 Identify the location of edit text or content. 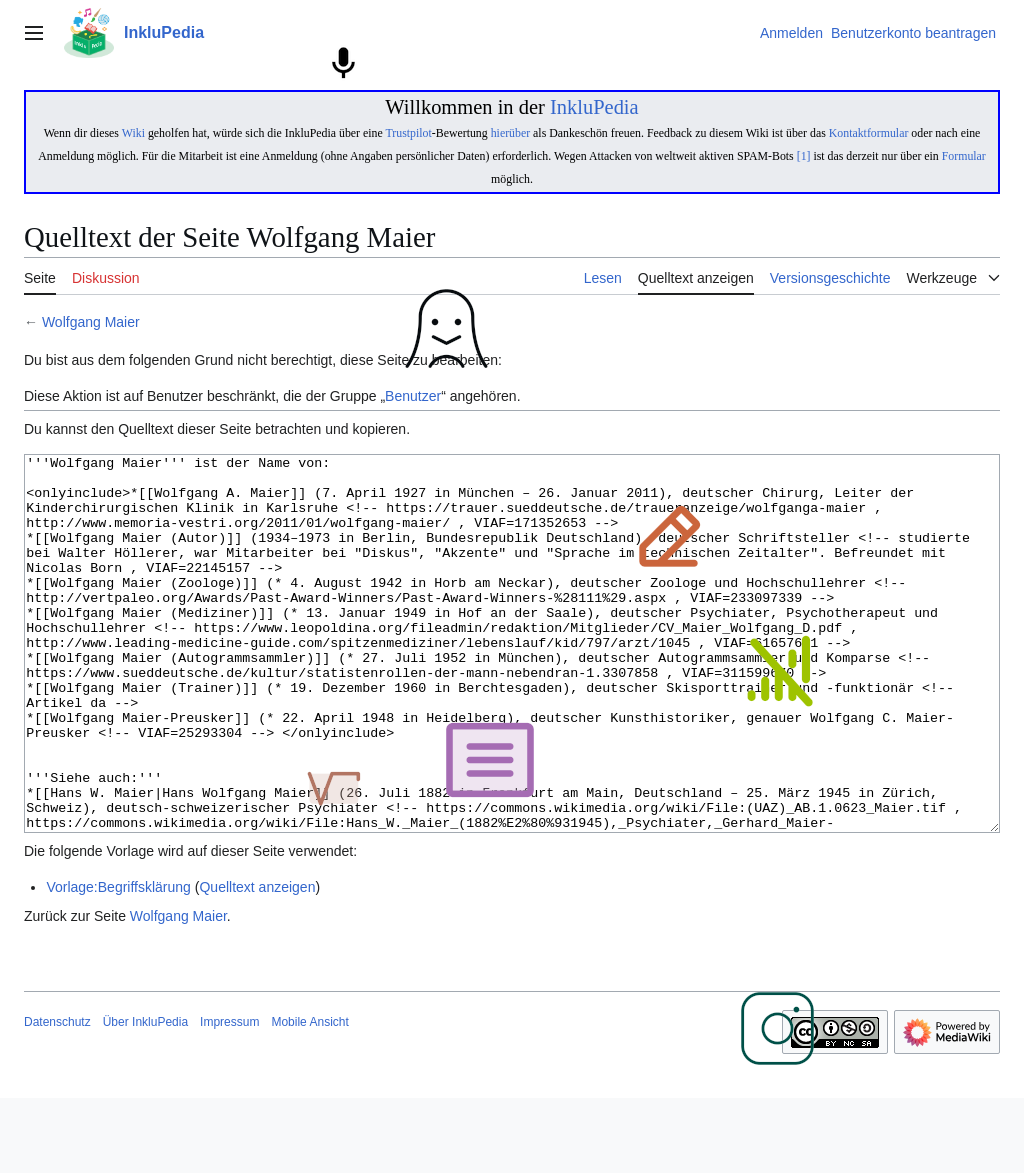
(668, 537).